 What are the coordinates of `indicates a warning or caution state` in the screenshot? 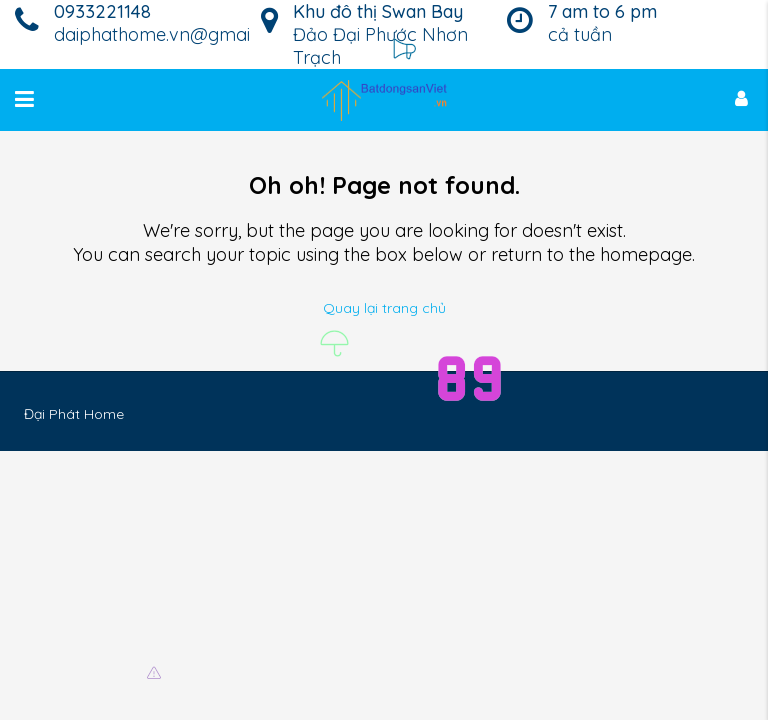 It's located at (154, 673).